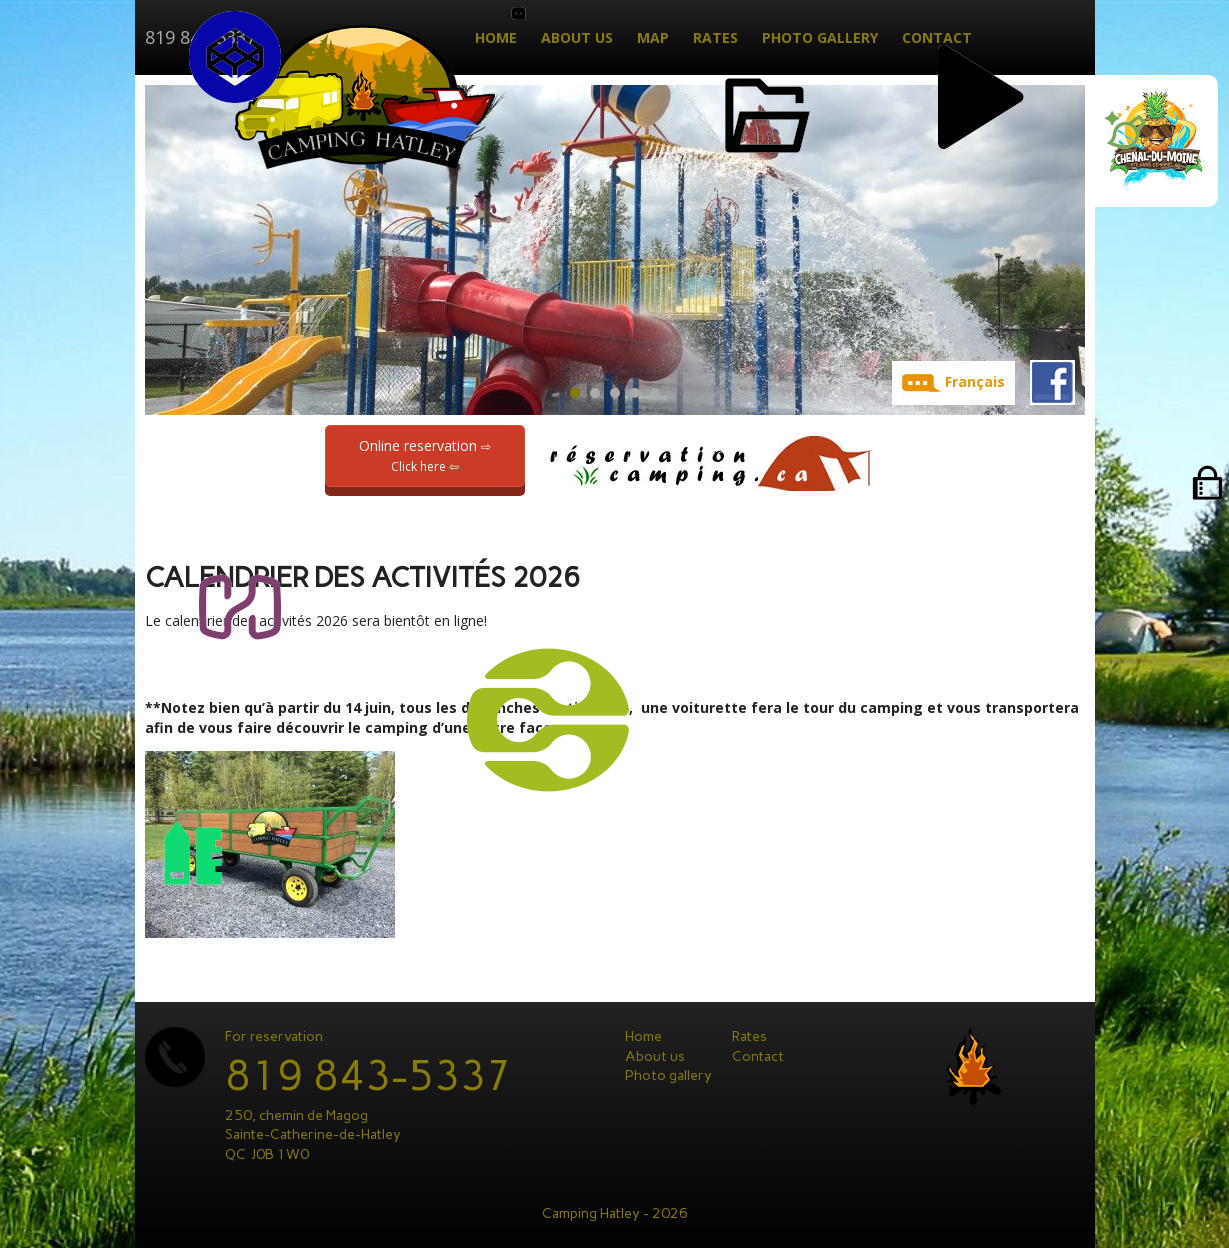  Describe the element at coordinates (518, 13) in the screenshot. I see `open messaging or chat app` at that location.